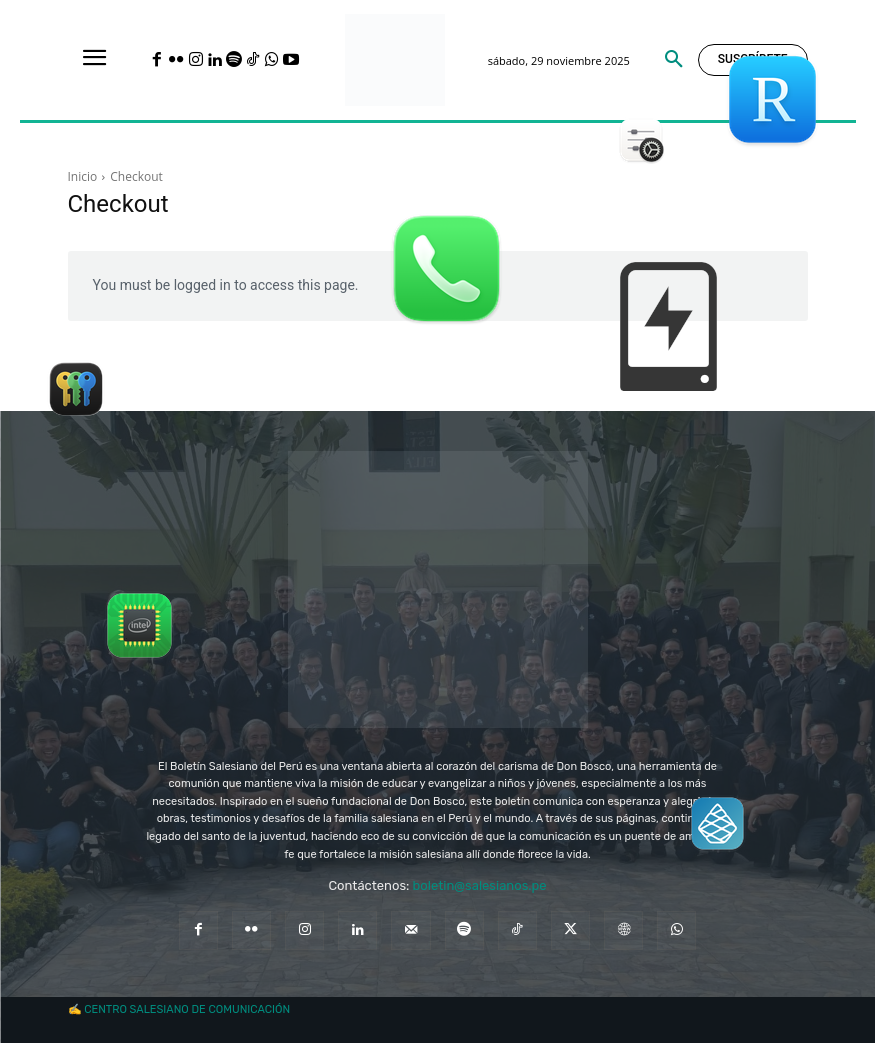 This screenshot has width=875, height=1043. What do you see at coordinates (668, 326) in the screenshot?
I see `indicates uninterruptible power supply (UPS) device connected` at bounding box center [668, 326].